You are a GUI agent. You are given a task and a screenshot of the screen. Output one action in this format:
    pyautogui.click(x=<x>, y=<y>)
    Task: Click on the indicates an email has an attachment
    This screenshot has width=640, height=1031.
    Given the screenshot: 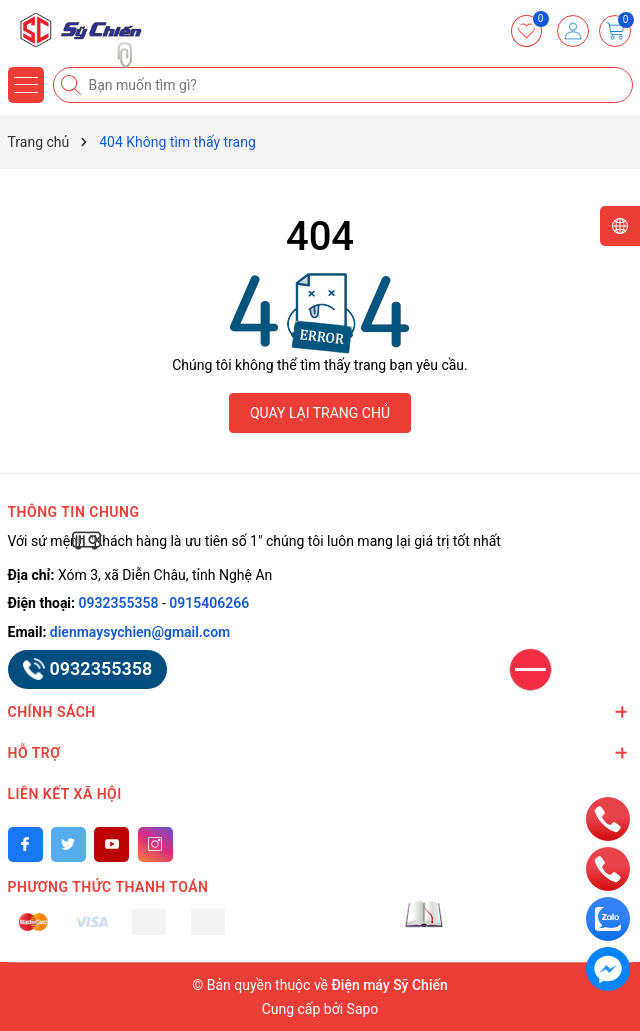 What is the action you would take?
    pyautogui.click(x=124, y=54)
    